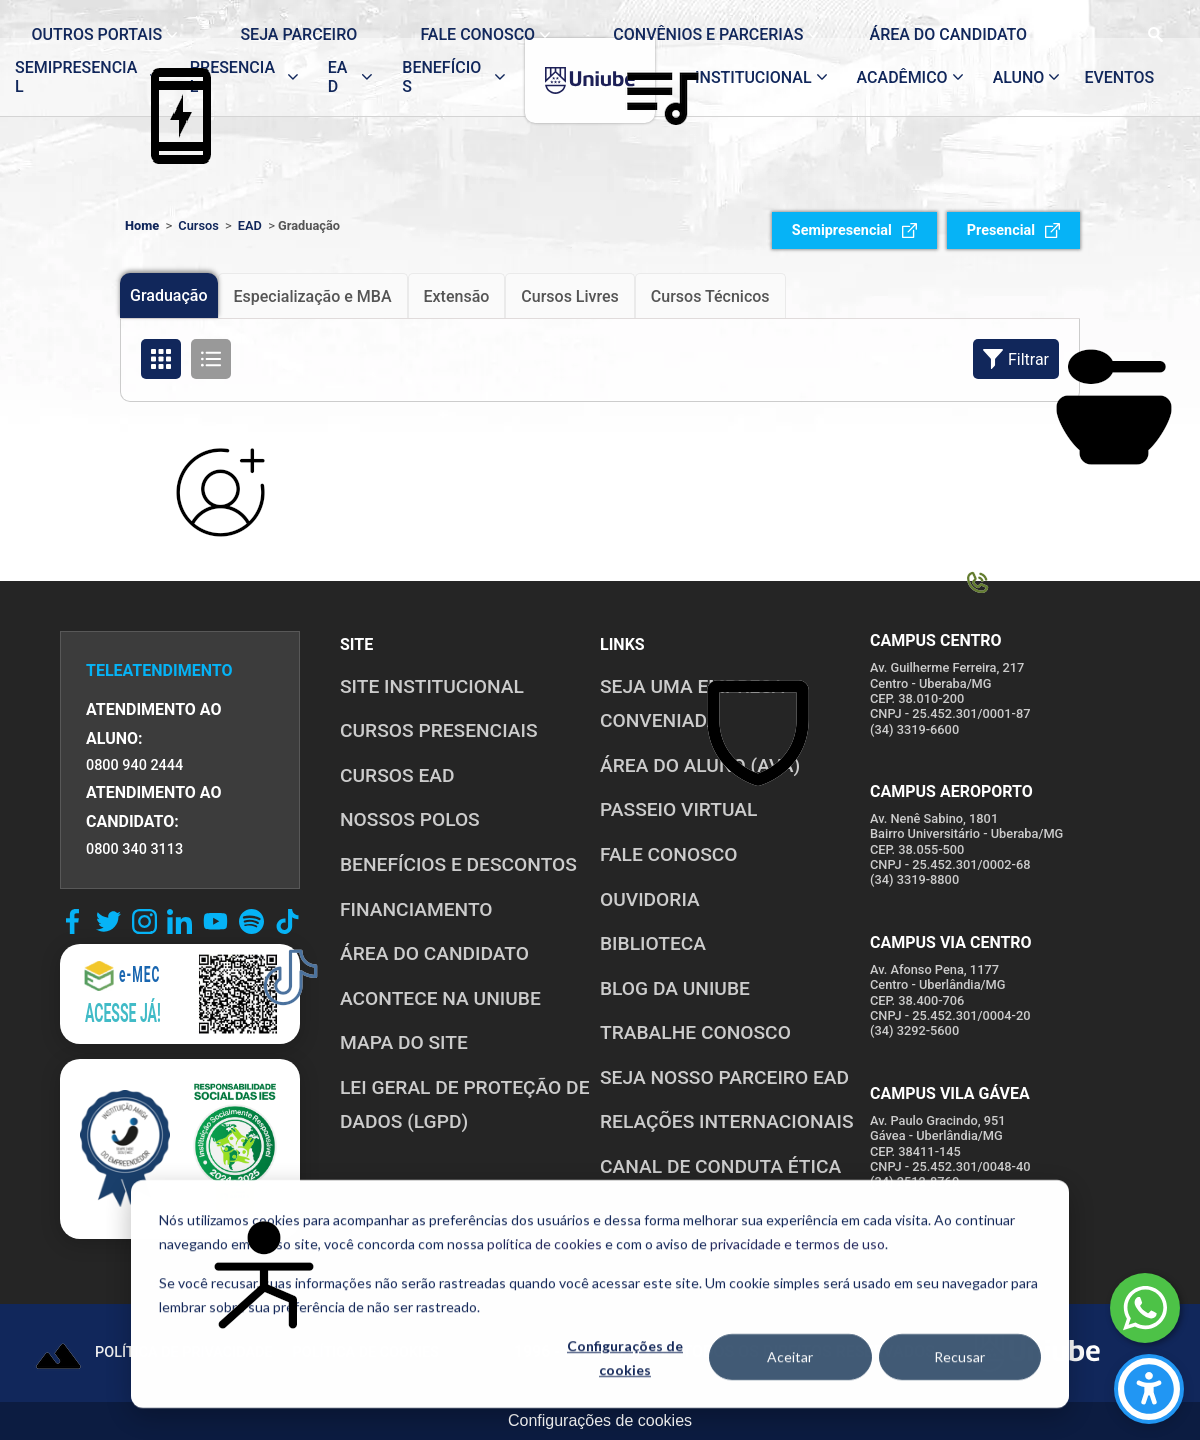 The height and width of the screenshot is (1440, 1200). Describe the element at coordinates (978, 582) in the screenshot. I see `make a phone call` at that location.